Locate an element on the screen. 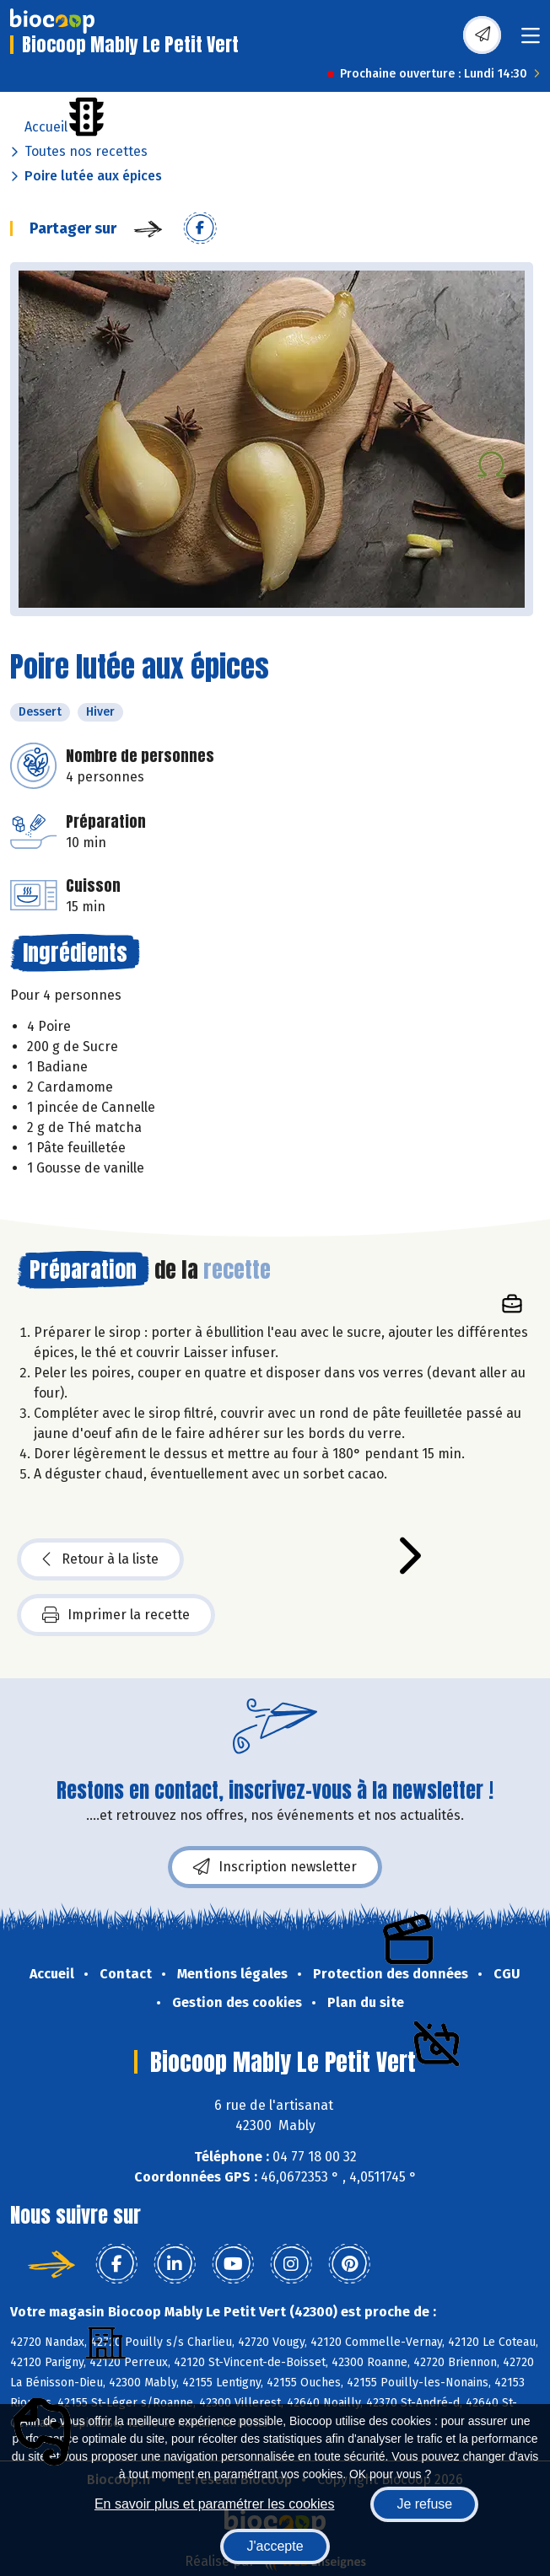 The width and height of the screenshot is (550, 2576). access video or movie content is located at coordinates (409, 1940).